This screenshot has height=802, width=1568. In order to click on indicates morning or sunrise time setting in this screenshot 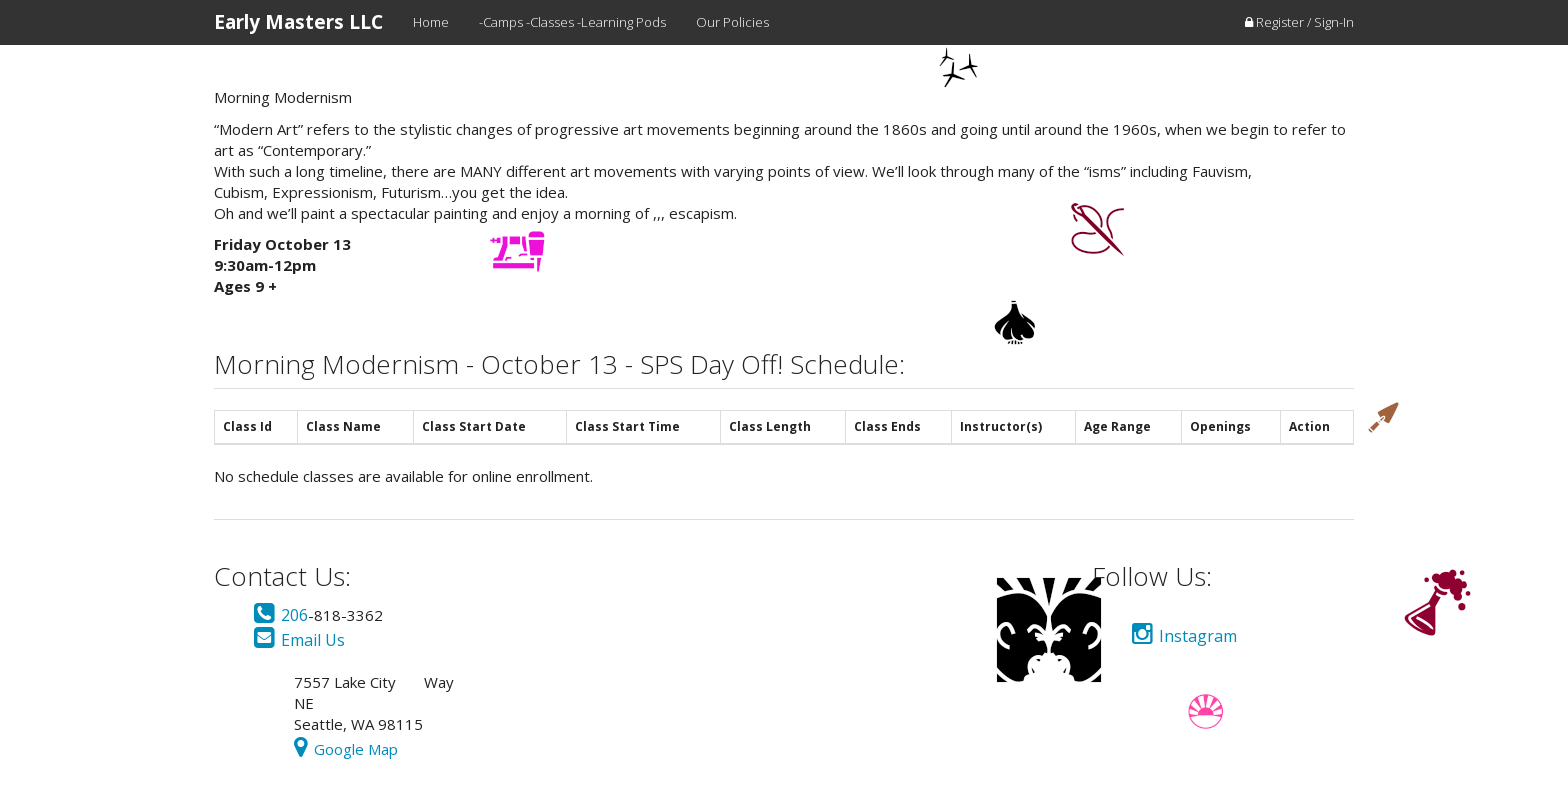, I will do `click(1205, 711)`.